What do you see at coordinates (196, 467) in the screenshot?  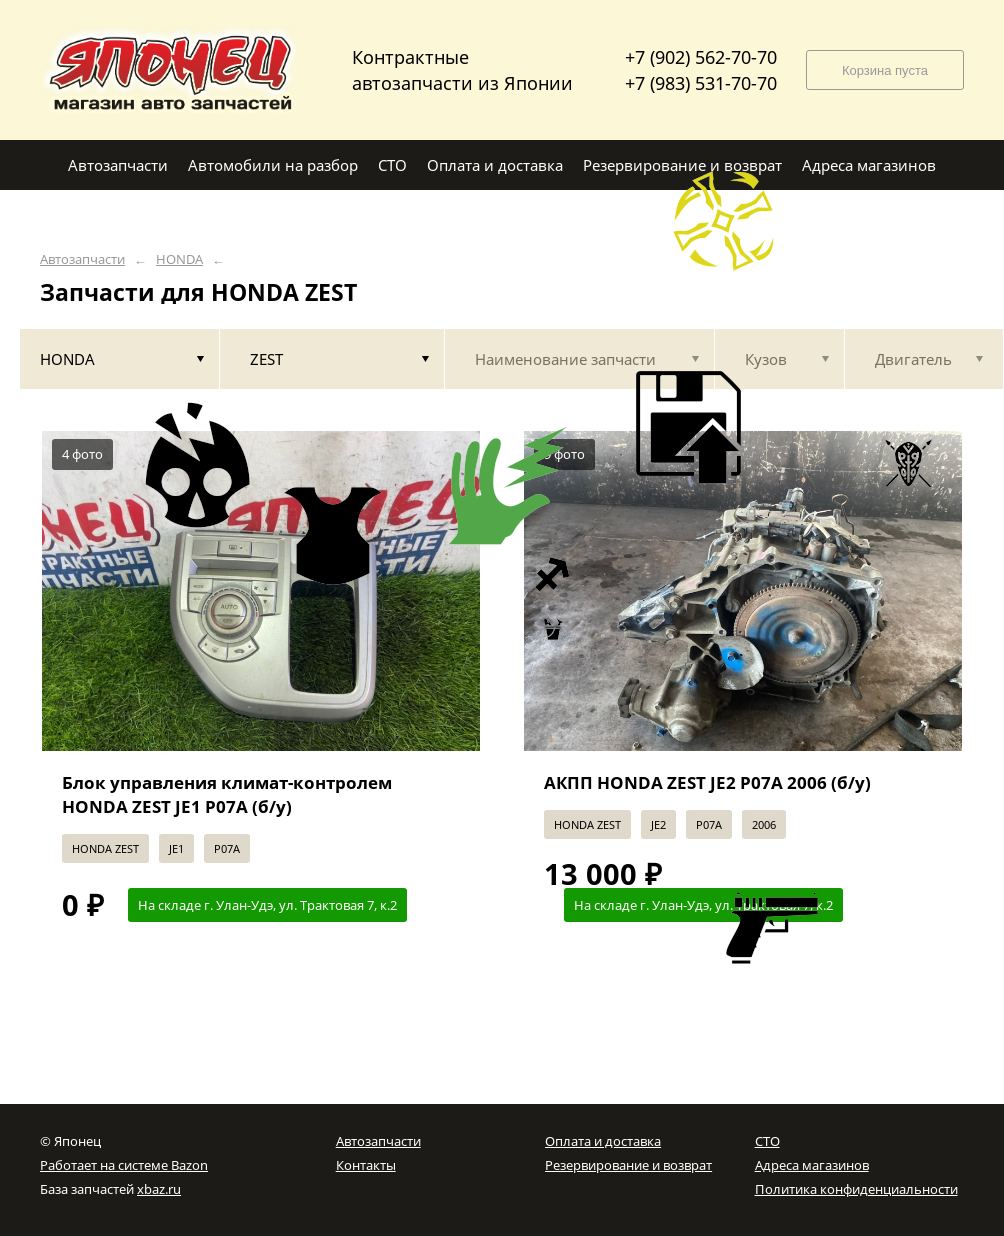 I see `indicates player death or game over state` at bounding box center [196, 467].